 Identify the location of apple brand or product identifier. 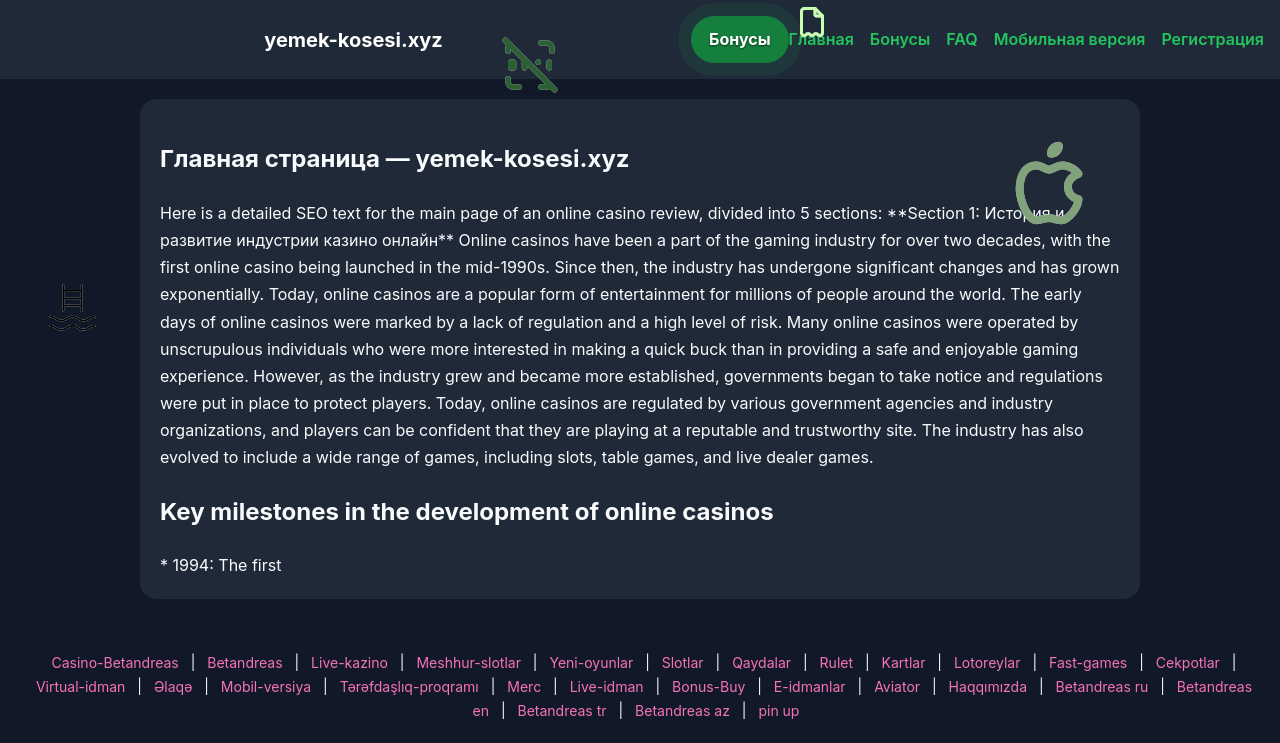
(1051, 185).